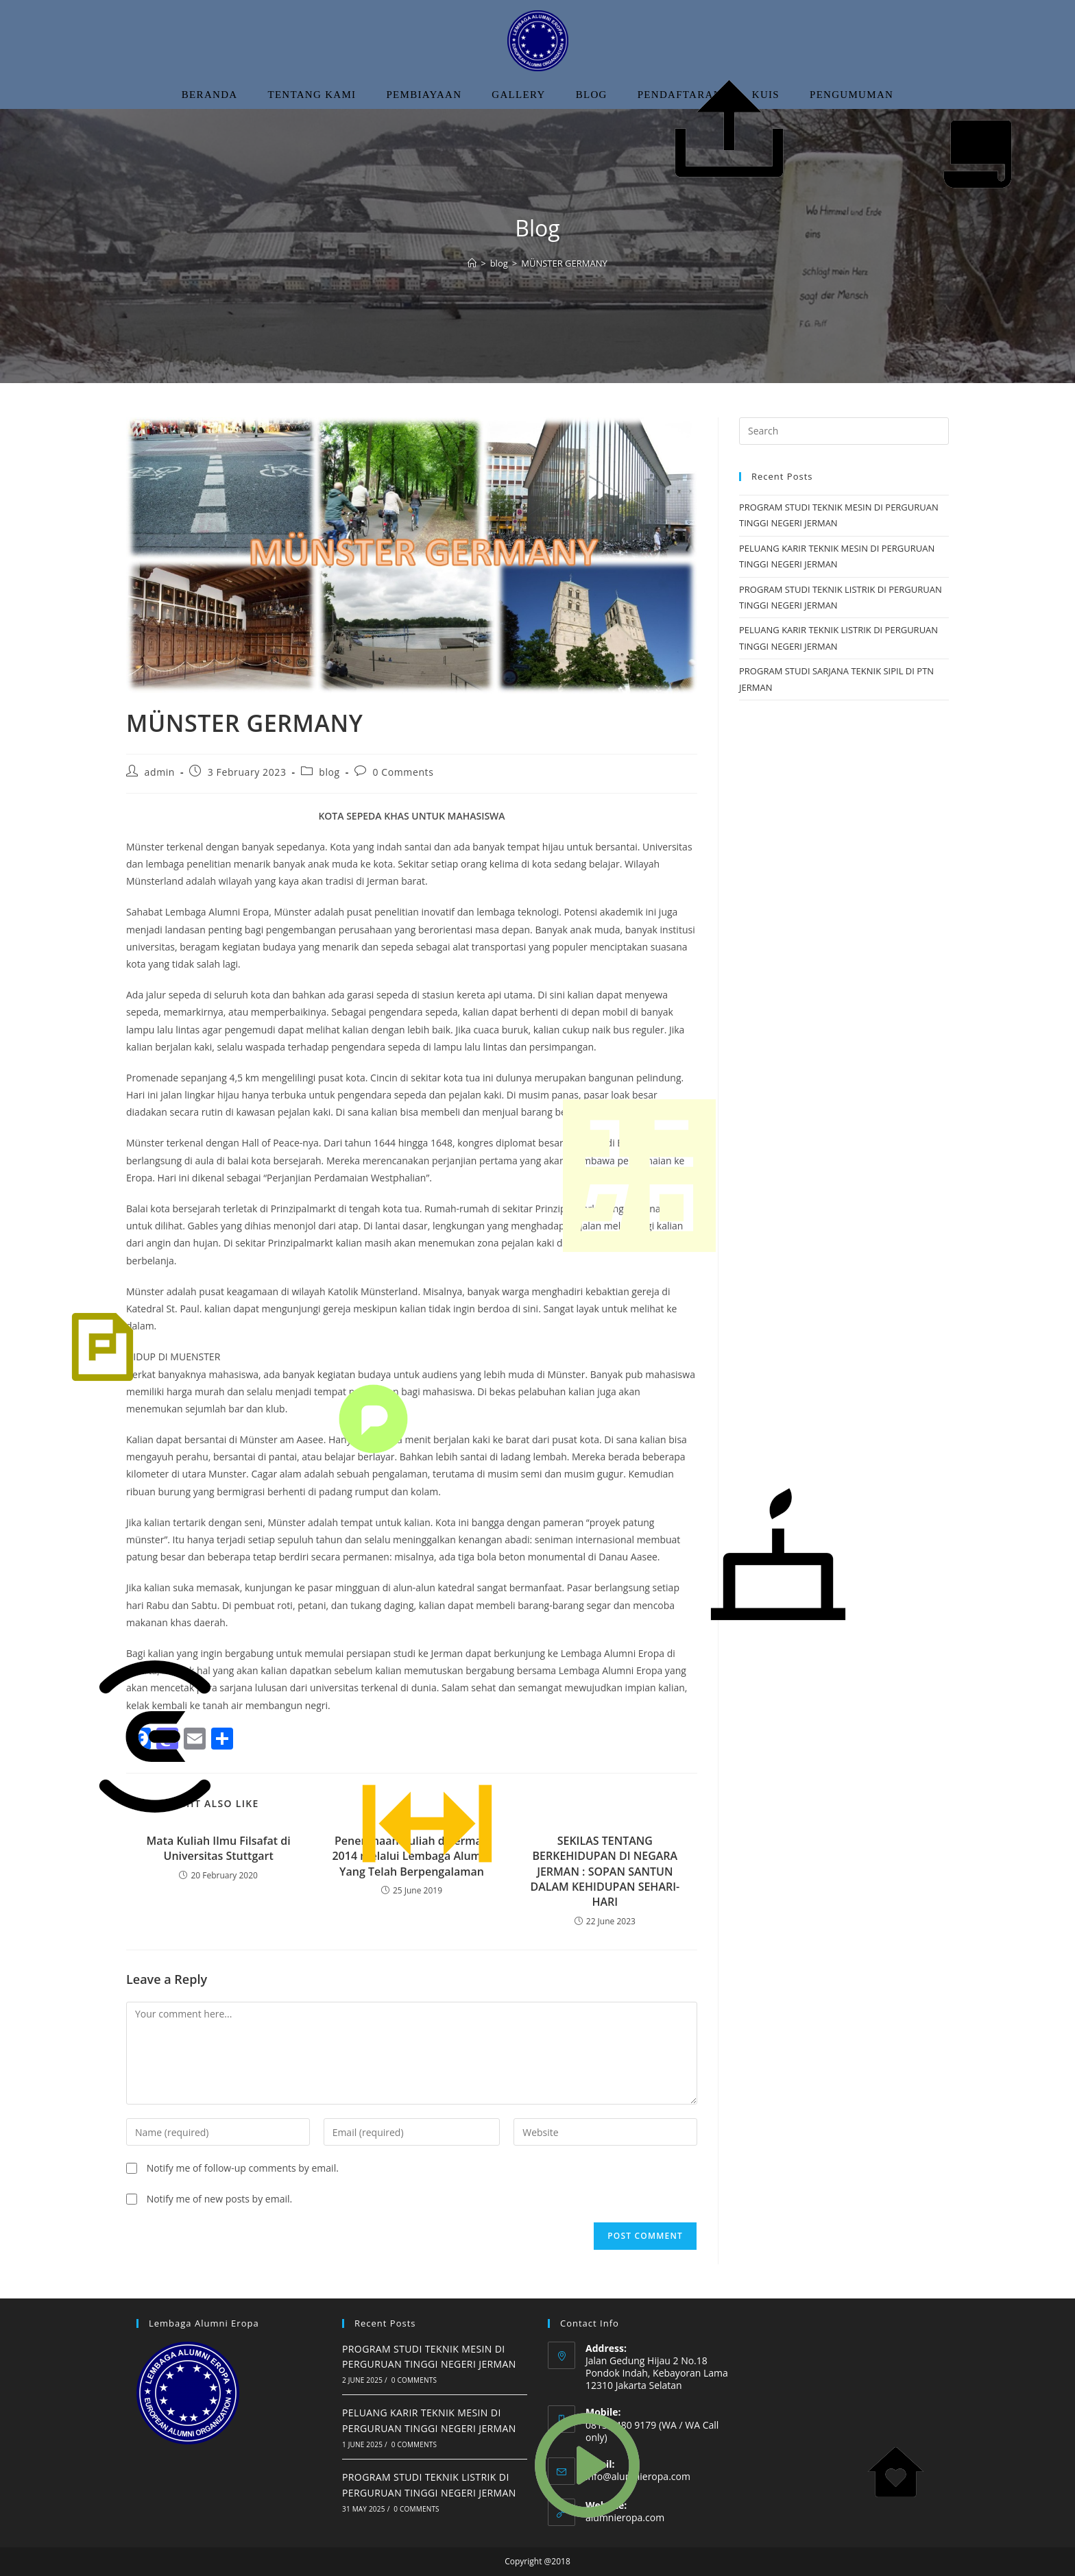  What do you see at coordinates (981, 154) in the screenshot?
I see `view document or paper file` at bounding box center [981, 154].